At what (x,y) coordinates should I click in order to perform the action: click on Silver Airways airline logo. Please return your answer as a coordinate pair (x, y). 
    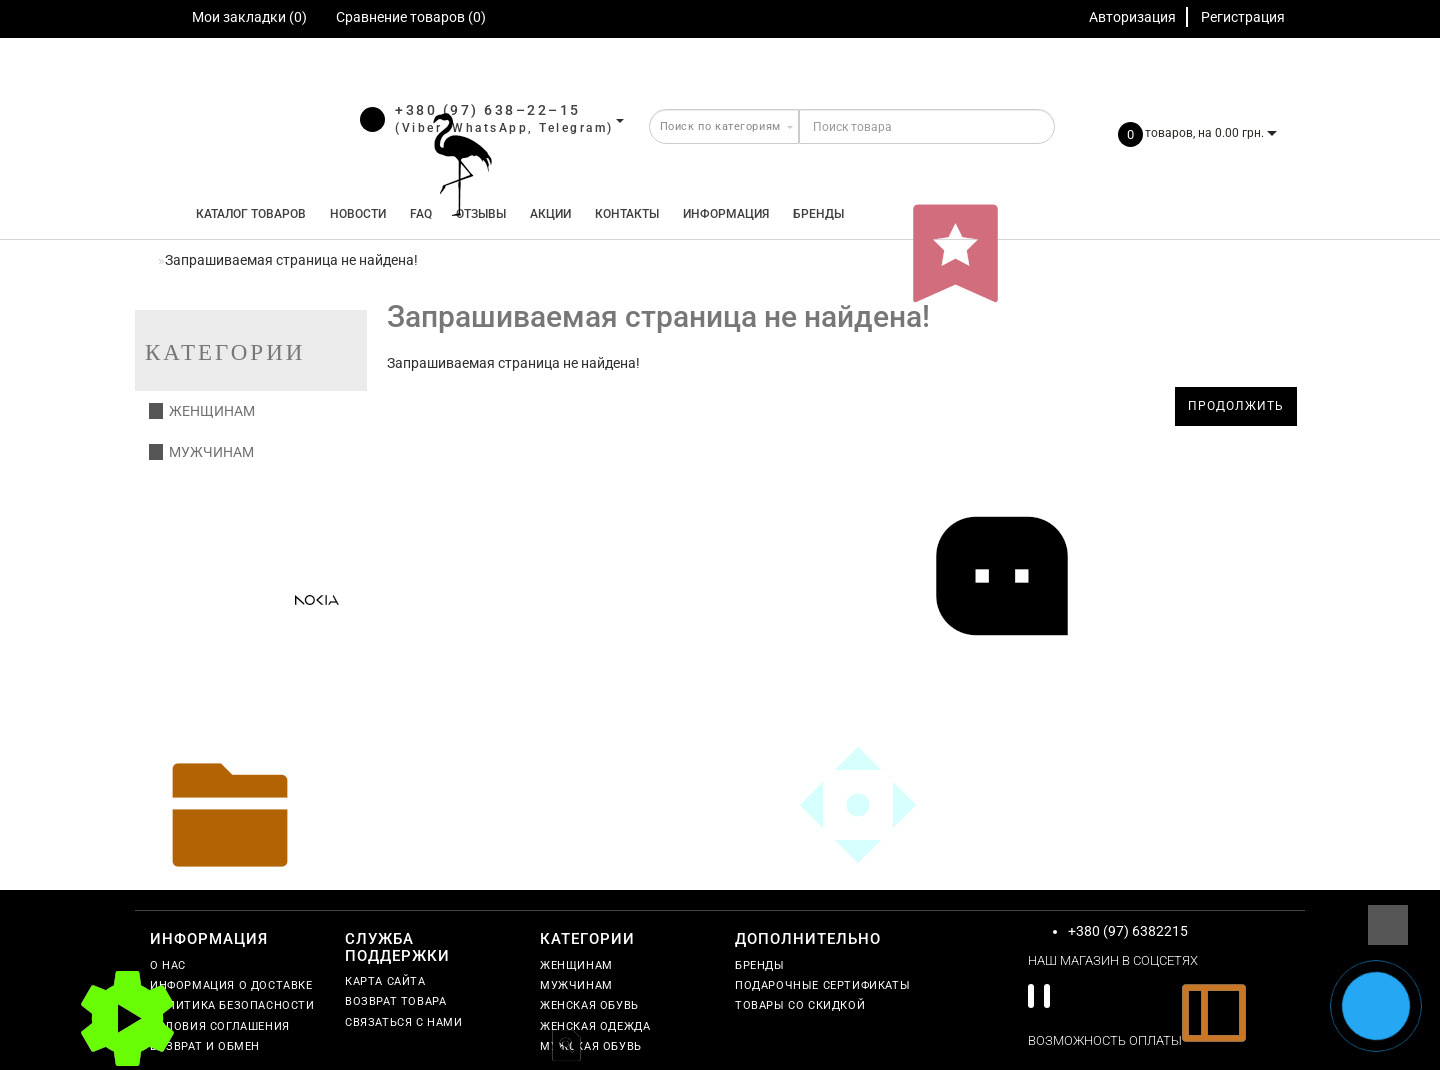
    Looking at the image, I should click on (462, 164).